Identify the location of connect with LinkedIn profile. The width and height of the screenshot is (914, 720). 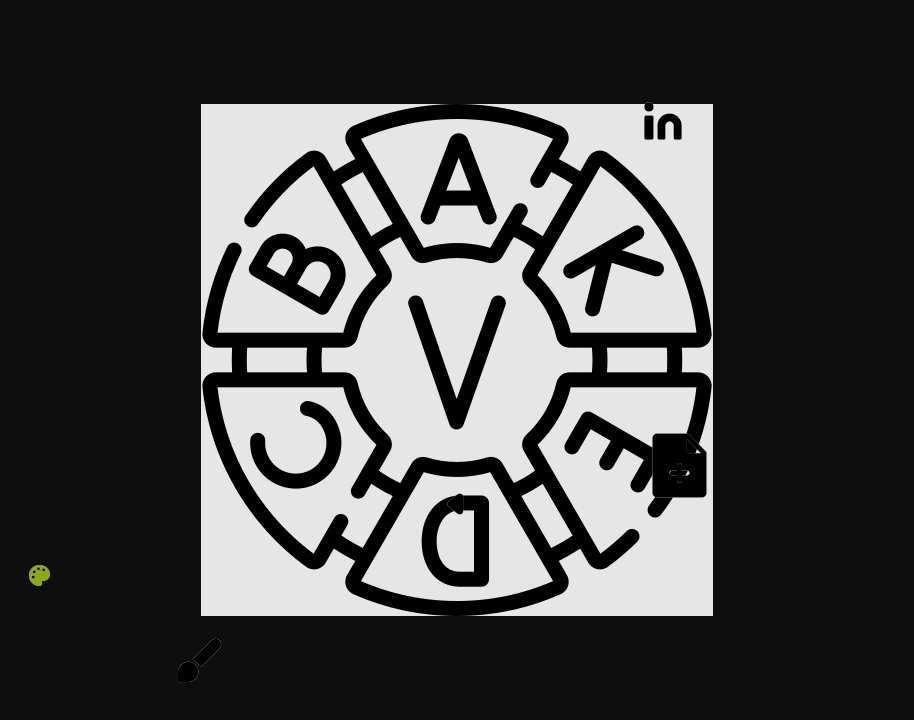
(663, 121).